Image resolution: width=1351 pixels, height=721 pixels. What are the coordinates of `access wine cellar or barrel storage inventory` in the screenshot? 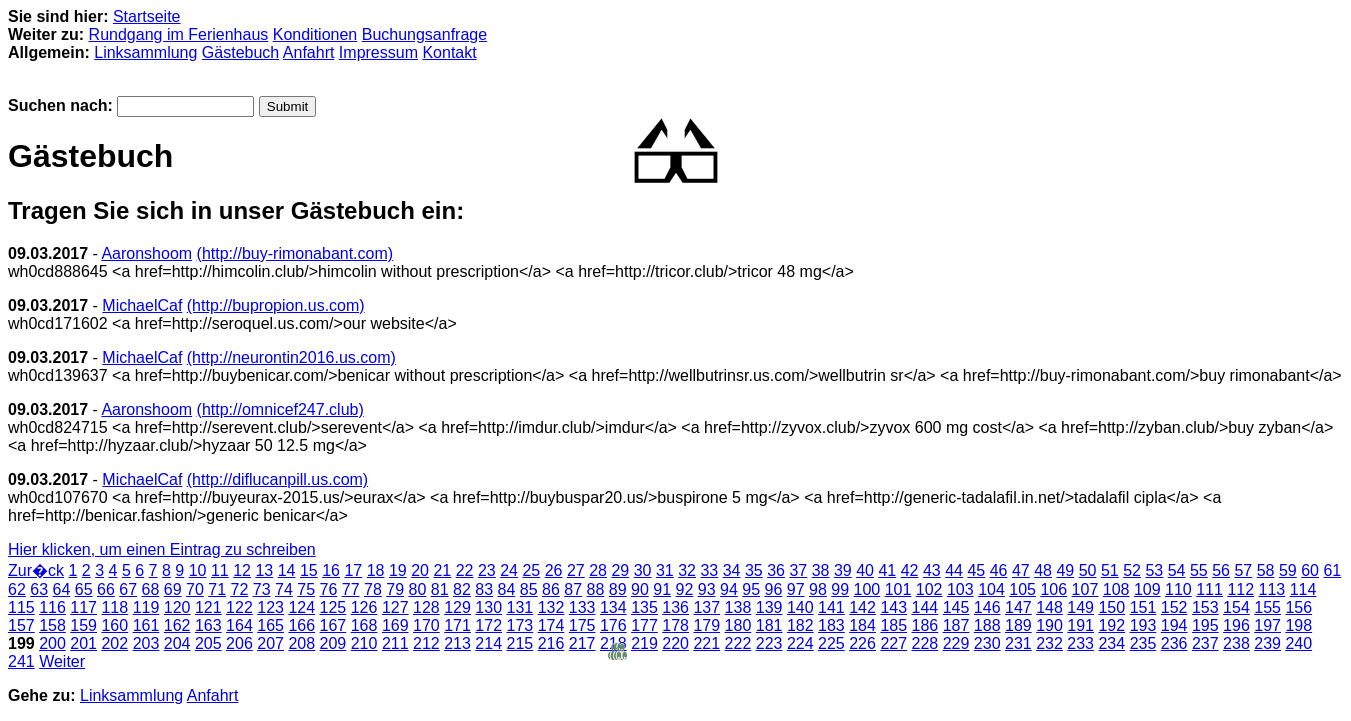 It's located at (617, 651).